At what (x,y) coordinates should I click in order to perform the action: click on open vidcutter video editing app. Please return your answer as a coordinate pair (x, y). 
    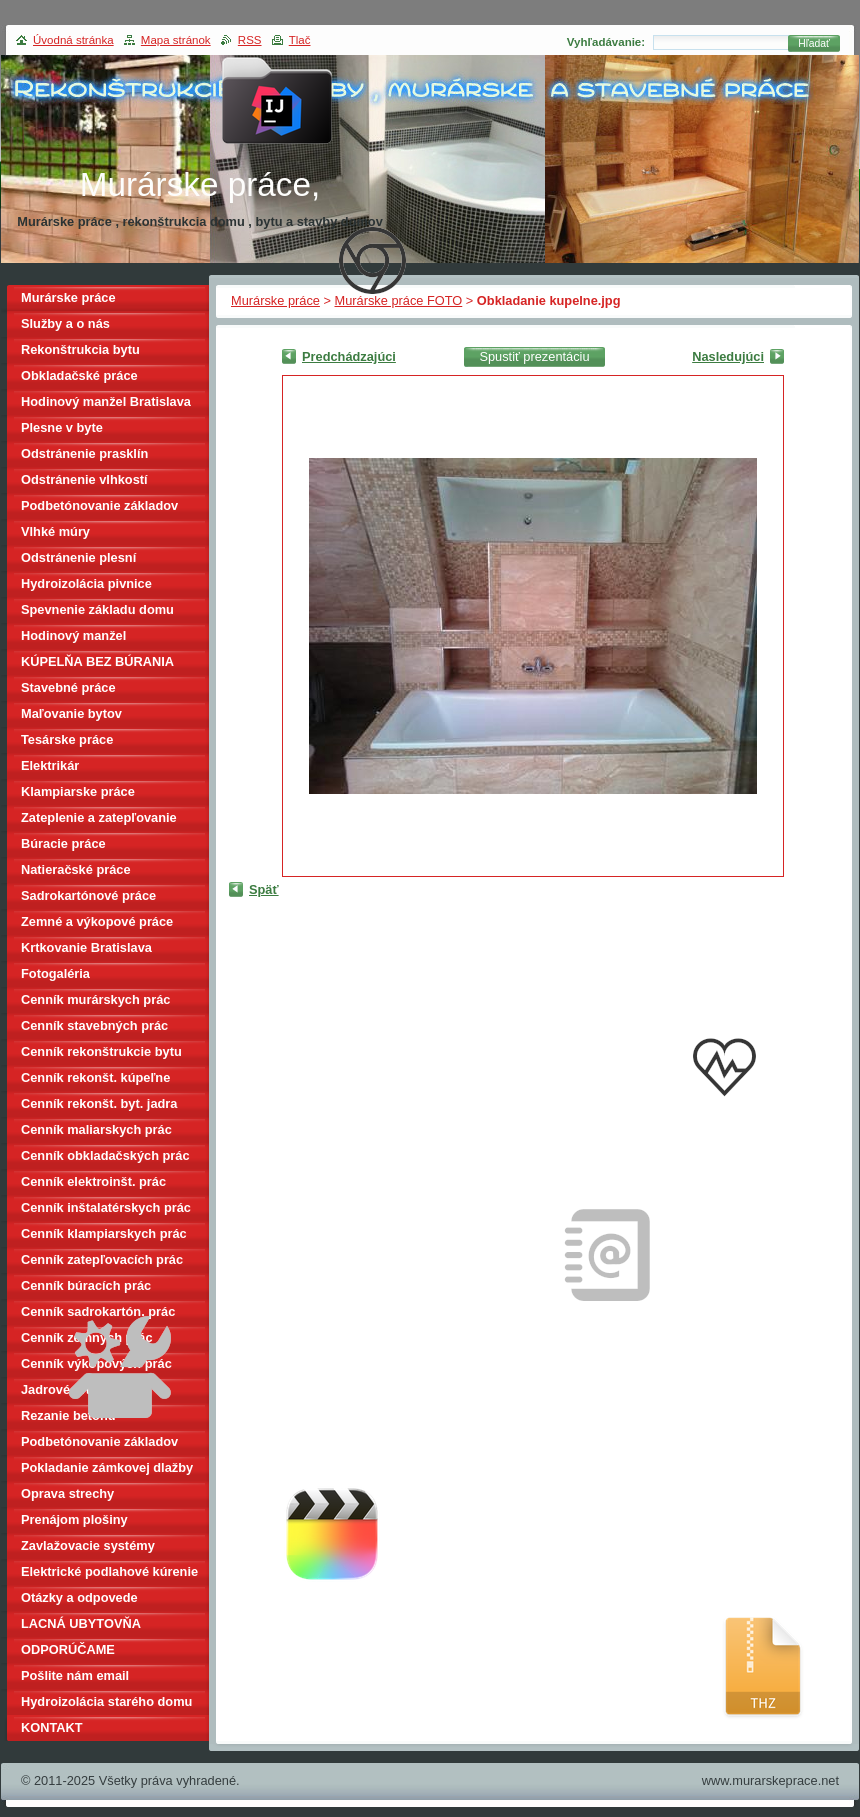
    Looking at the image, I should click on (332, 1534).